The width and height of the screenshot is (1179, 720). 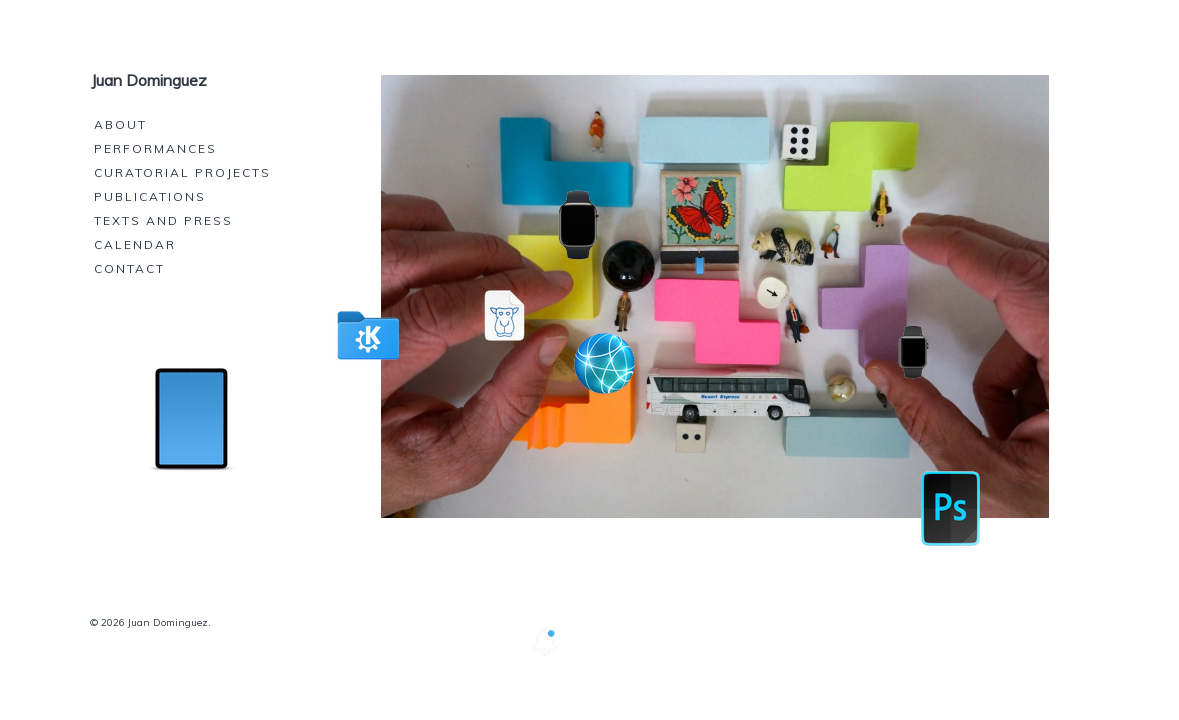 What do you see at coordinates (913, 352) in the screenshot?
I see `manage connected Apple Watch device` at bounding box center [913, 352].